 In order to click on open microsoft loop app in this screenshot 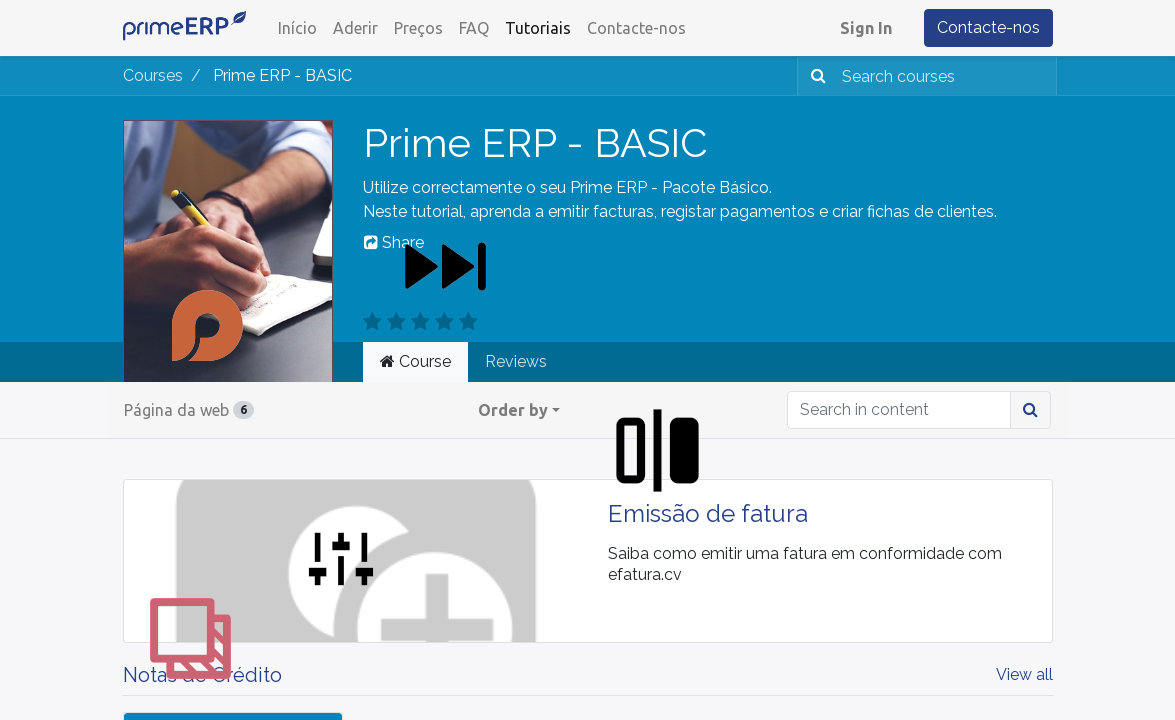, I will do `click(207, 325)`.